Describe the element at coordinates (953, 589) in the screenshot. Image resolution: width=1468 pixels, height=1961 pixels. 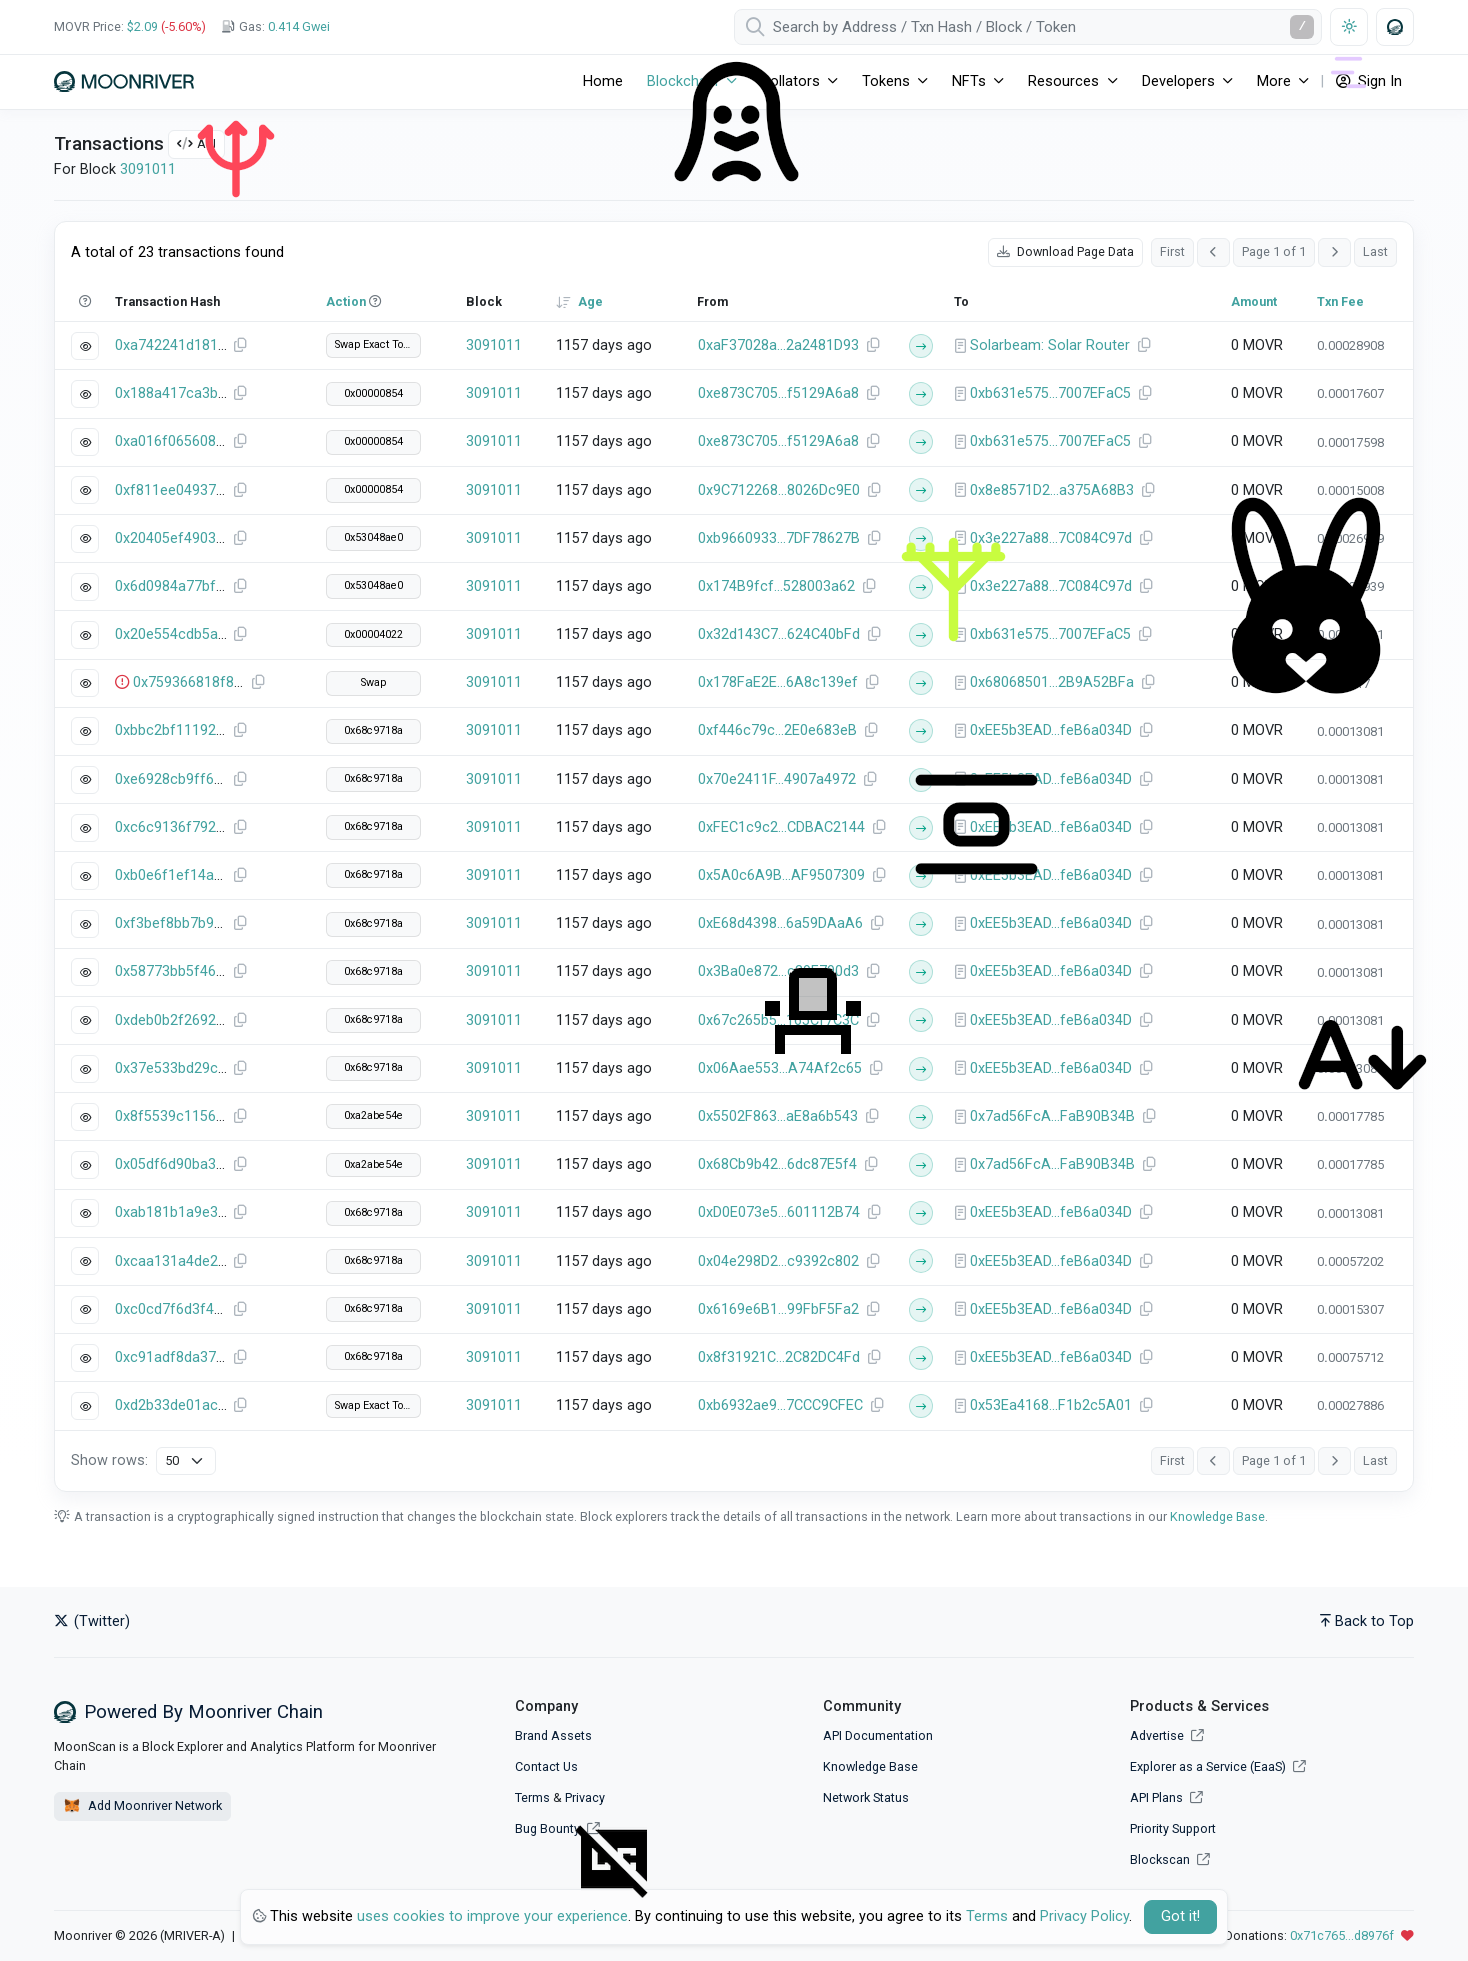
I see `indicates electrical or power utilities` at that location.